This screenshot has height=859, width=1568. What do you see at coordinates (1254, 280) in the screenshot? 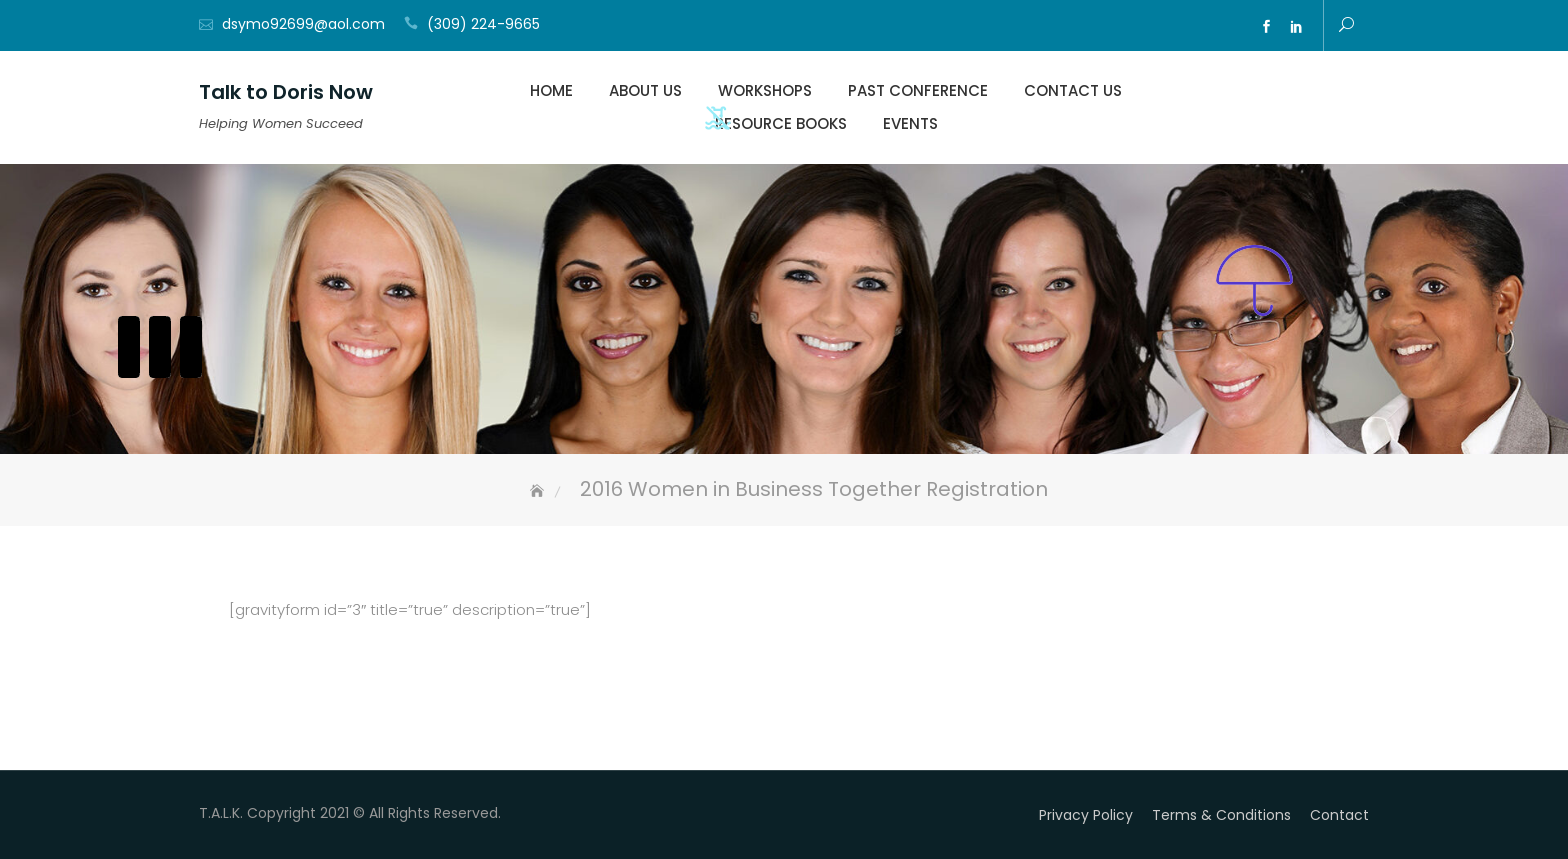
I see `indicates weather protection or rain forecast` at bounding box center [1254, 280].